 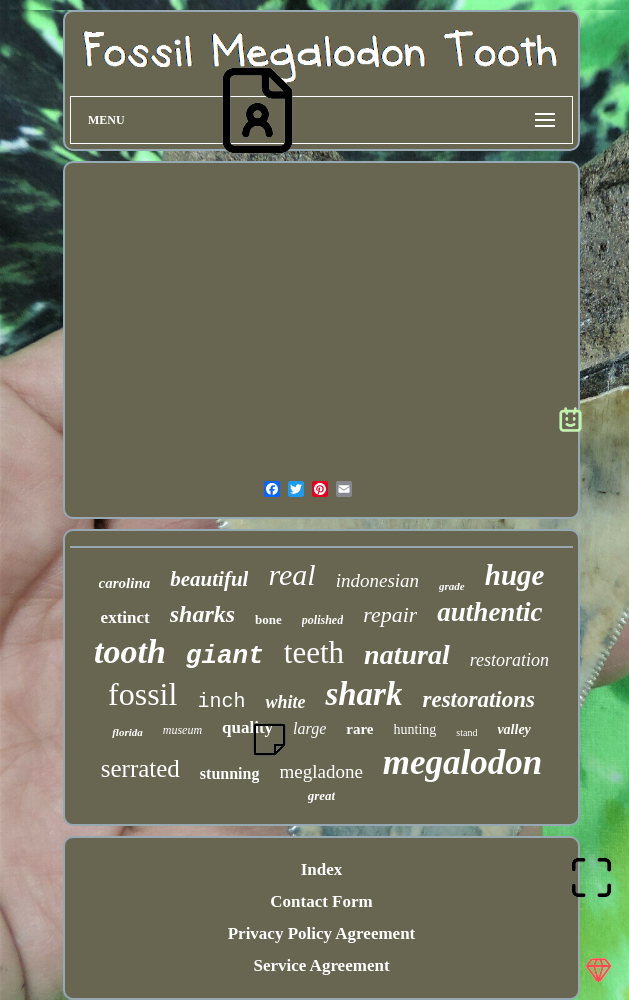 I want to click on access AI assistant or chatbot, so click(x=570, y=419).